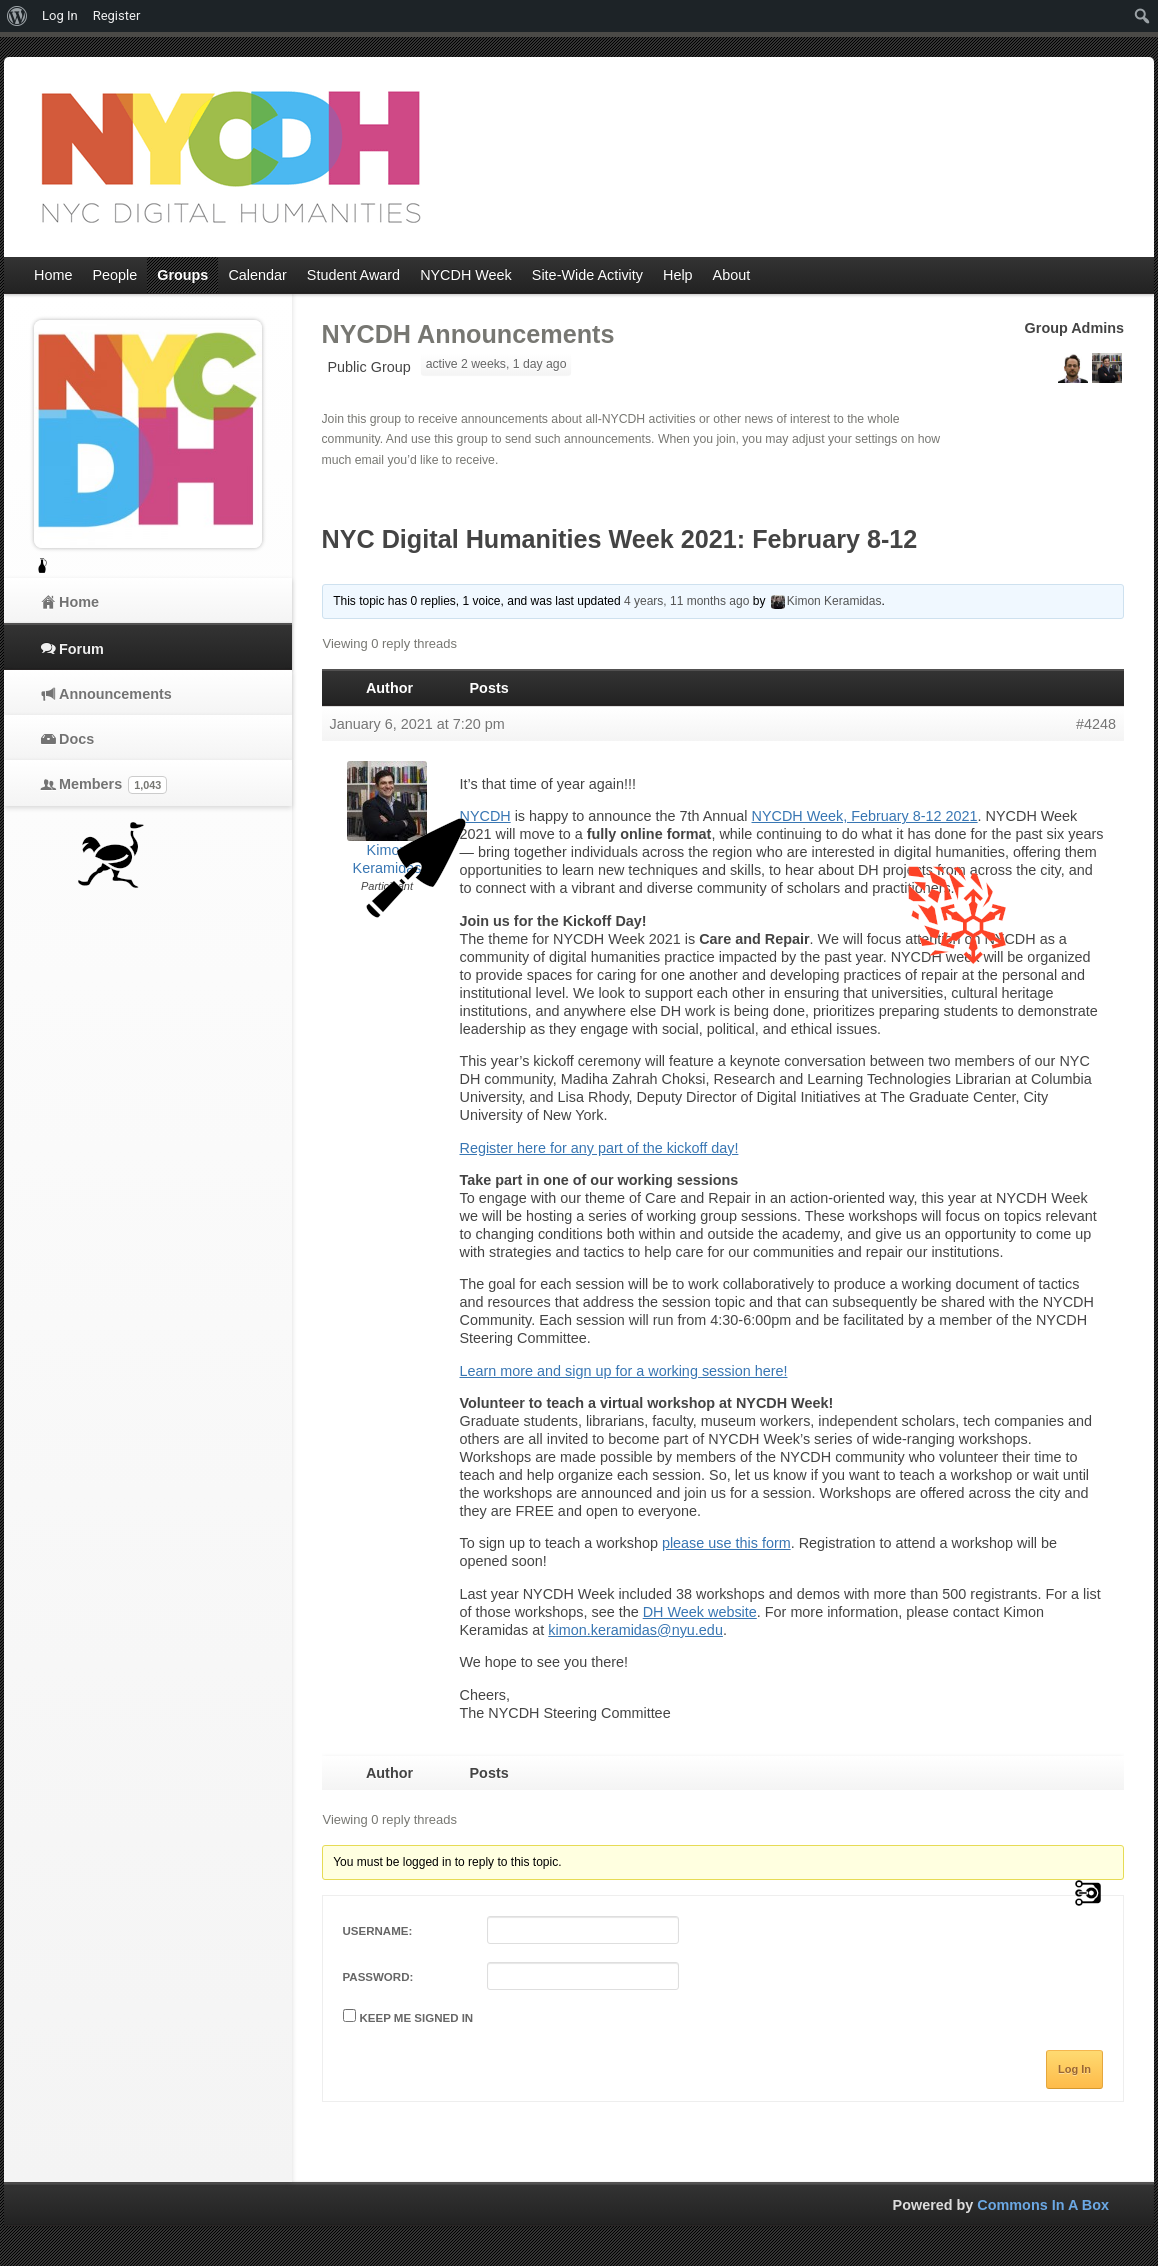 This screenshot has width=1158, height=2266. I want to click on cast ice or frost spell, so click(957, 915).